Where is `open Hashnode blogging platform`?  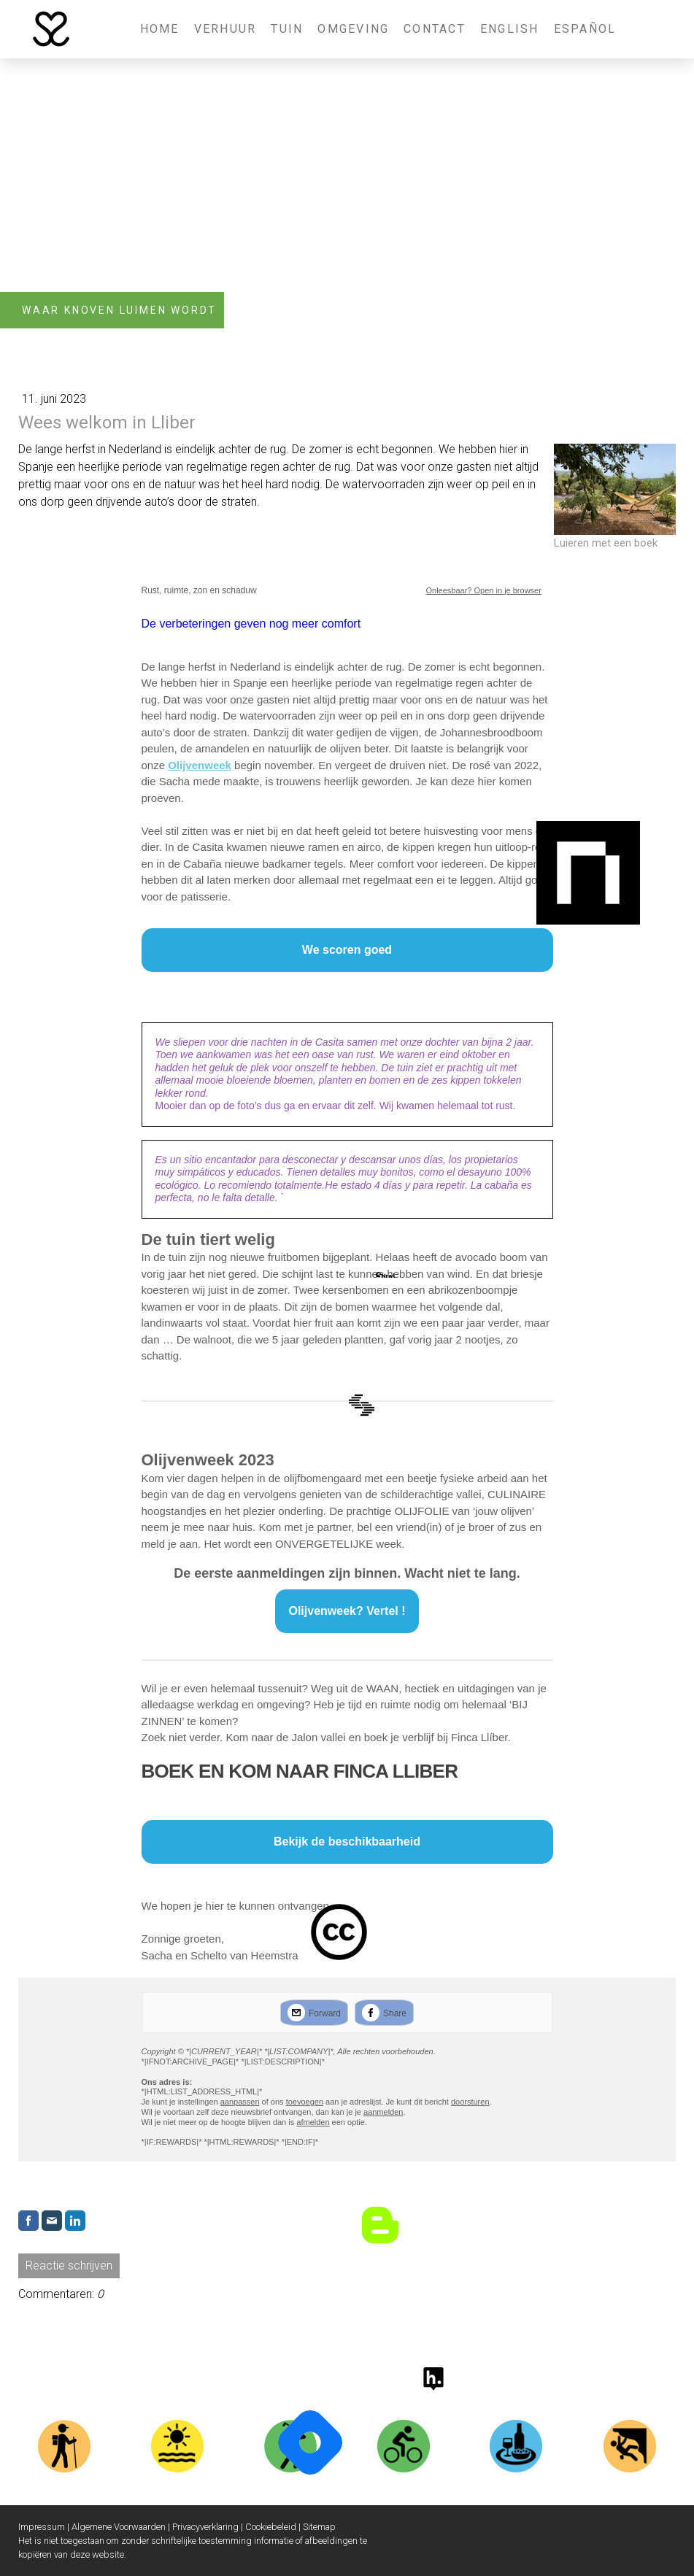
open Hashnode blogging platform is located at coordinates (310, 2442).